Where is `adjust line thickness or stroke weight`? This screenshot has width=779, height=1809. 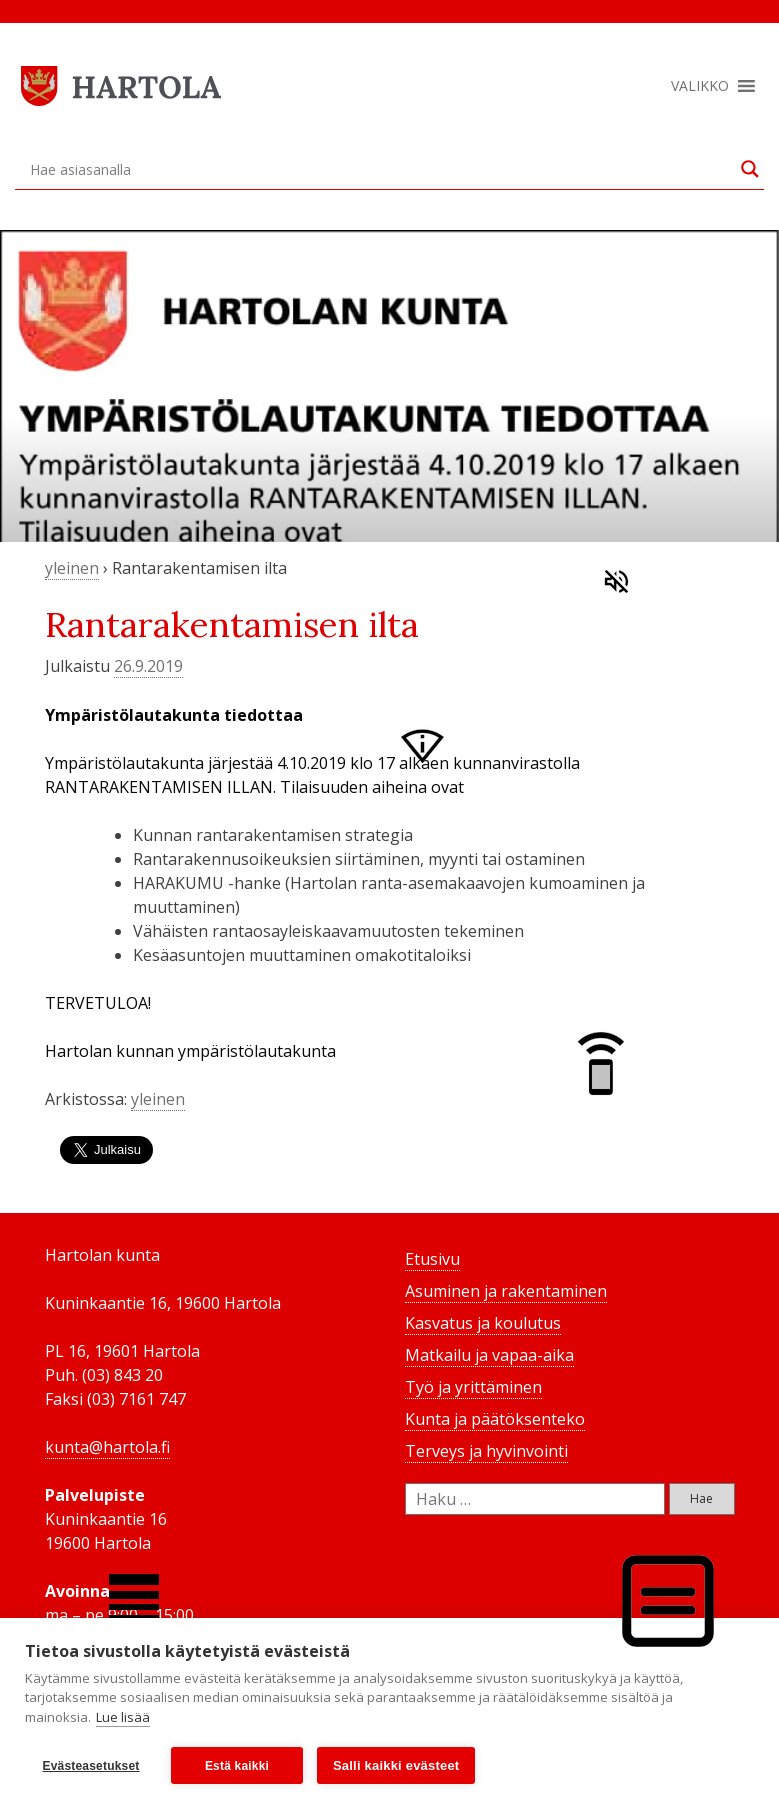
adjust line thickness or stroke weight is located at coordinates (134, 1596).